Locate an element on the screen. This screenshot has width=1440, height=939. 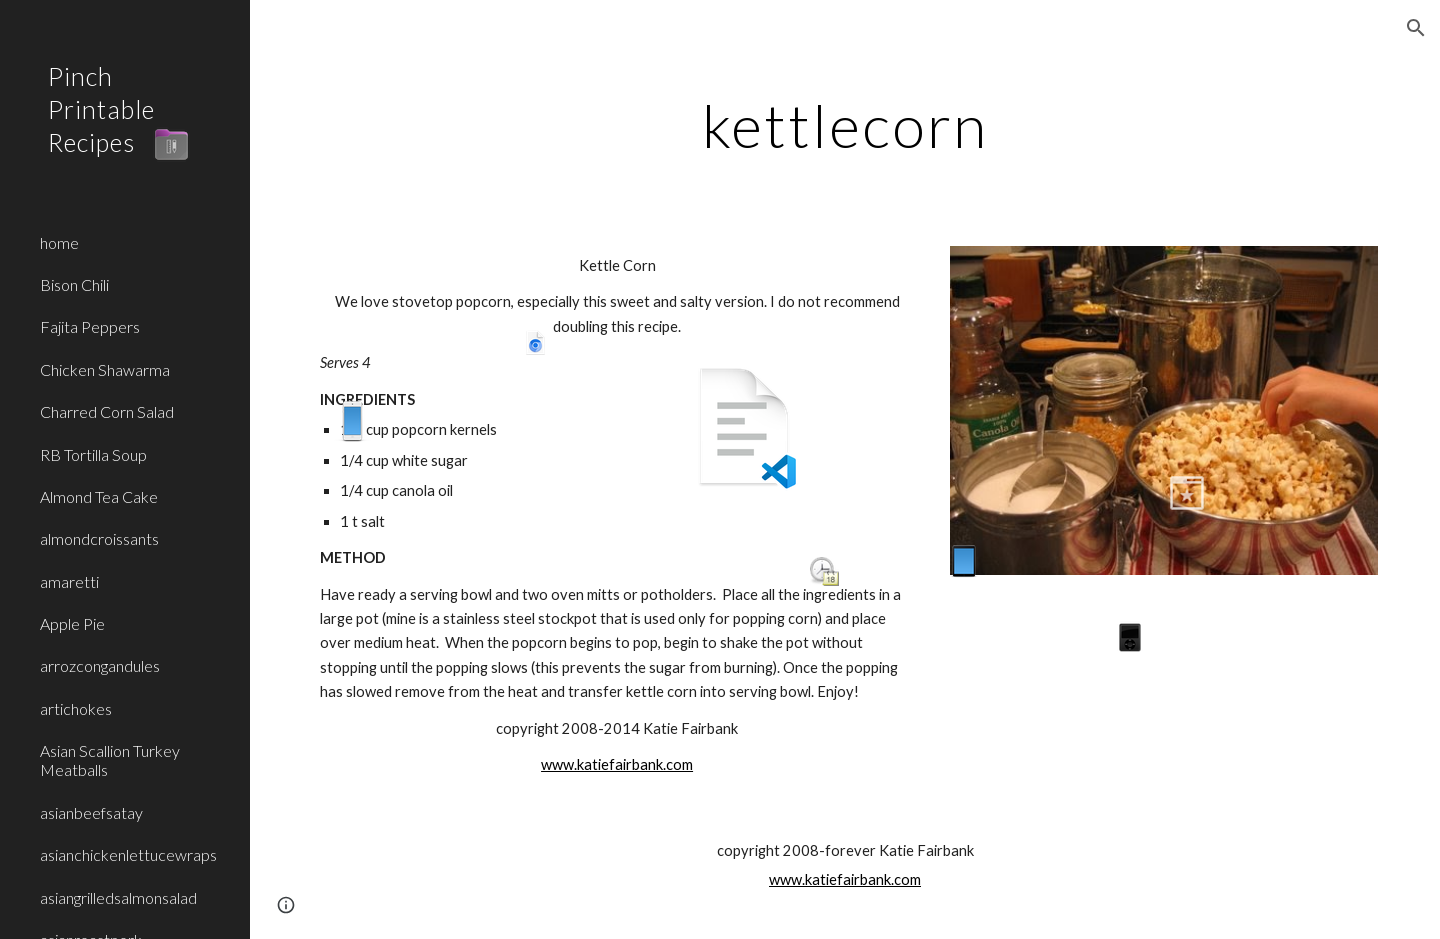
iPod nano device connected is located at coordinates (1130, 631).